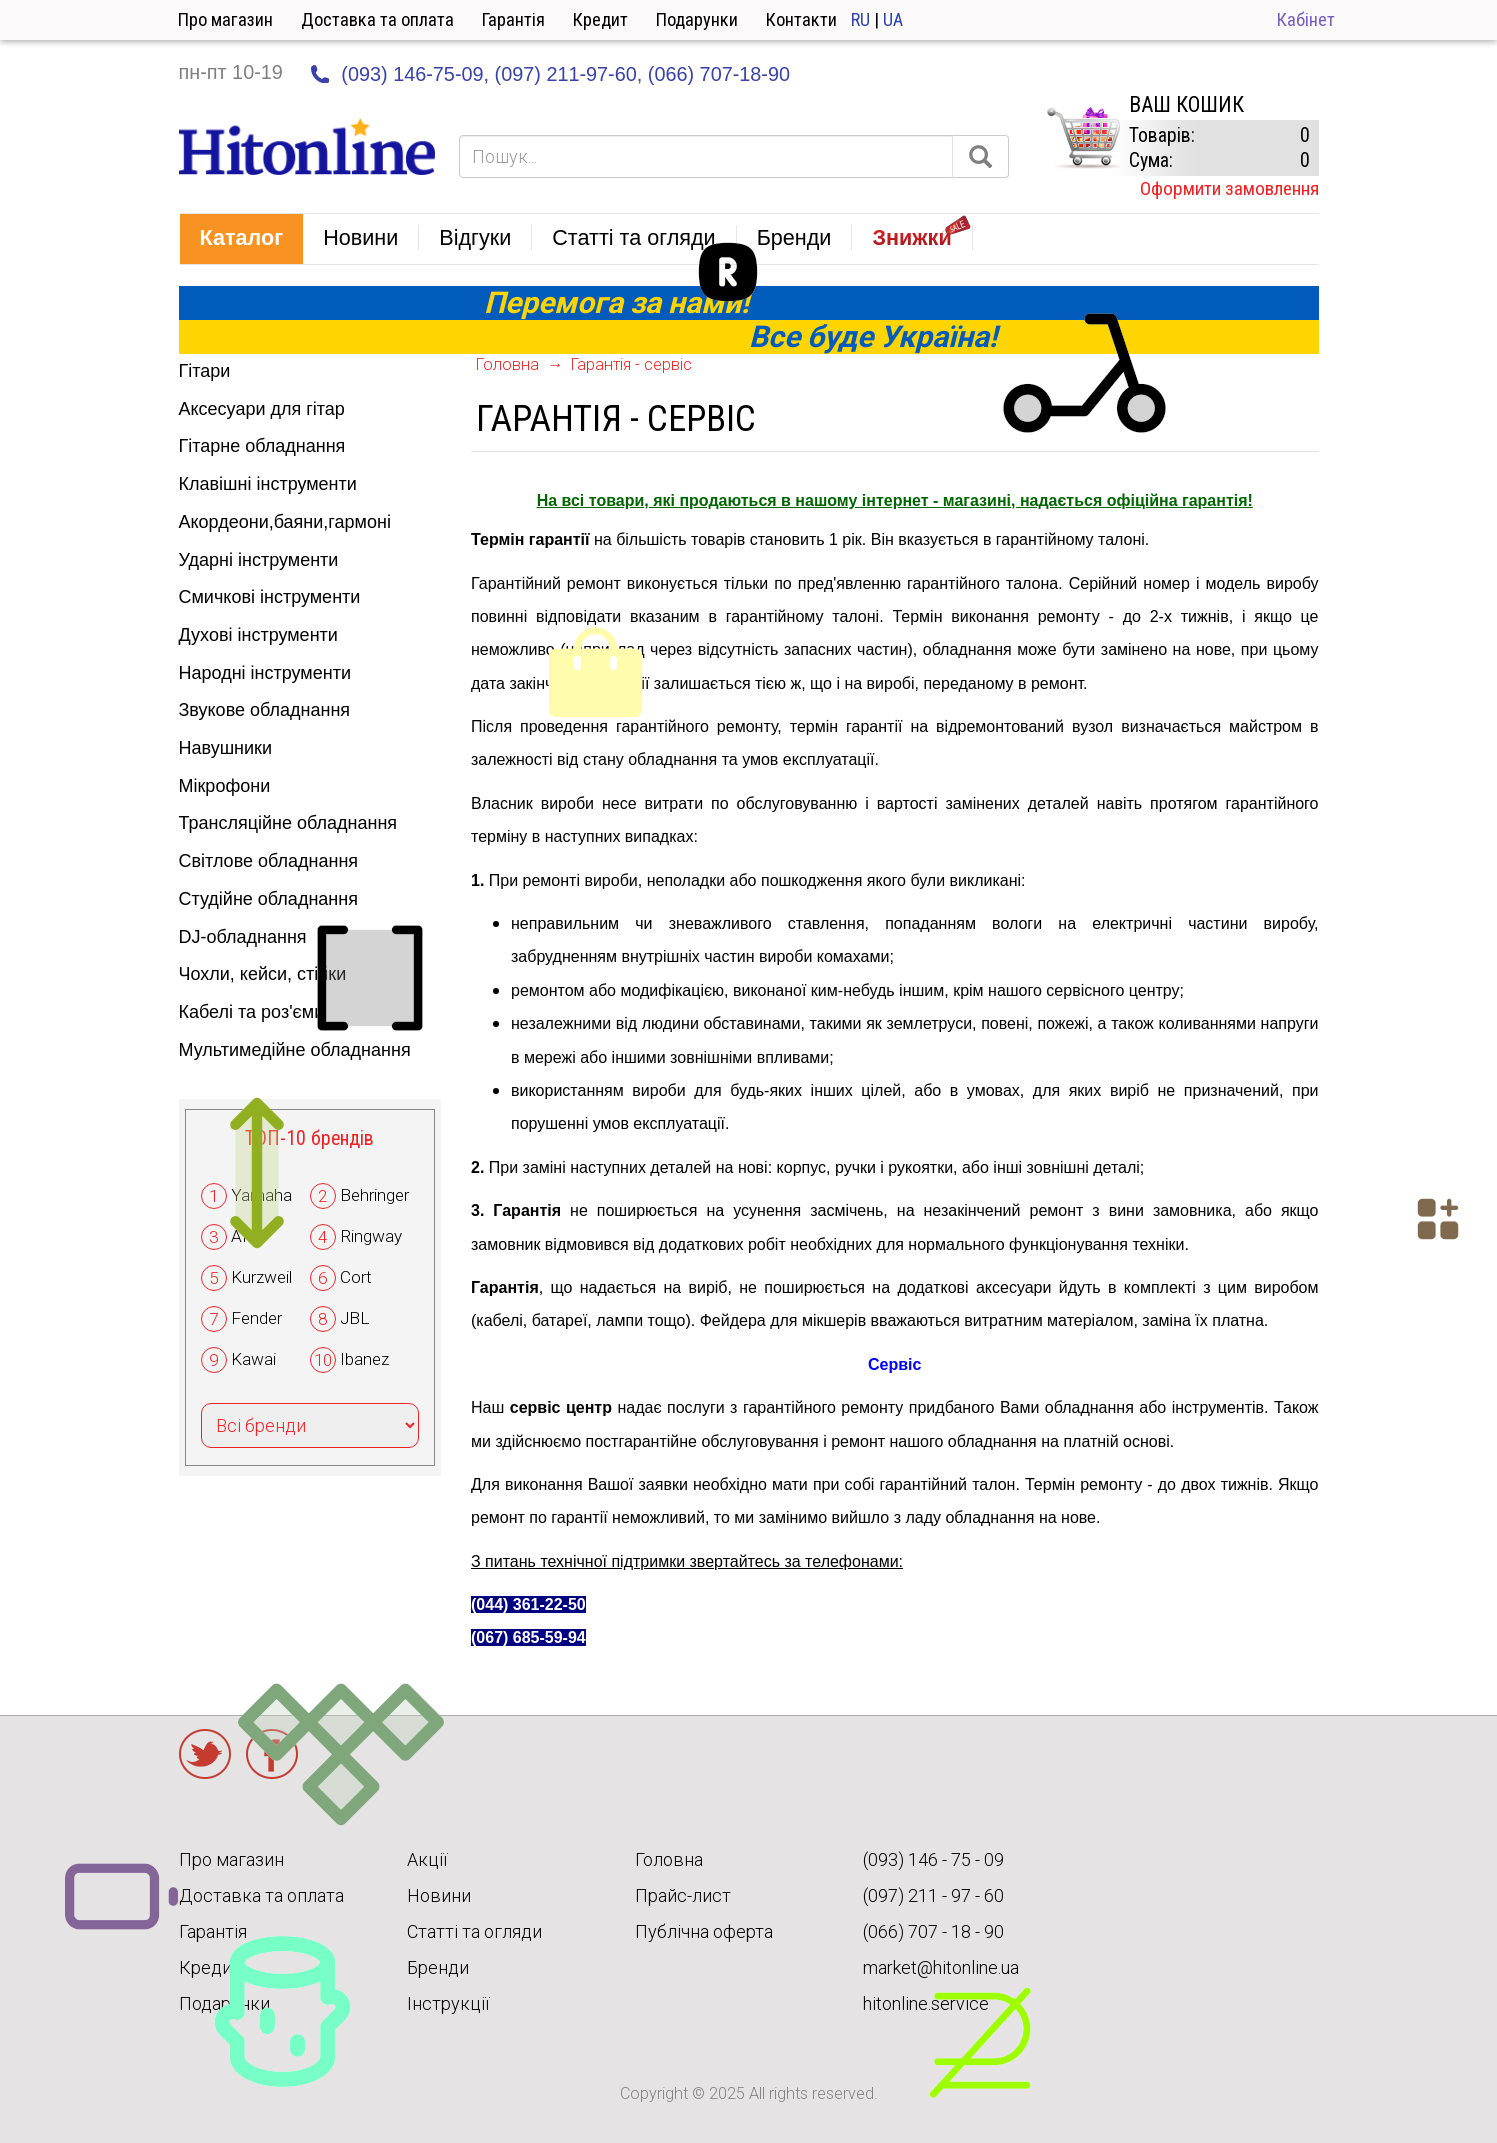 This screenshot has height=2143, width=1497. What do you see at coordinates (282, 2011) in the screenshot?
I see `view wood or lumber materials` at bounding box center [282, 2011].